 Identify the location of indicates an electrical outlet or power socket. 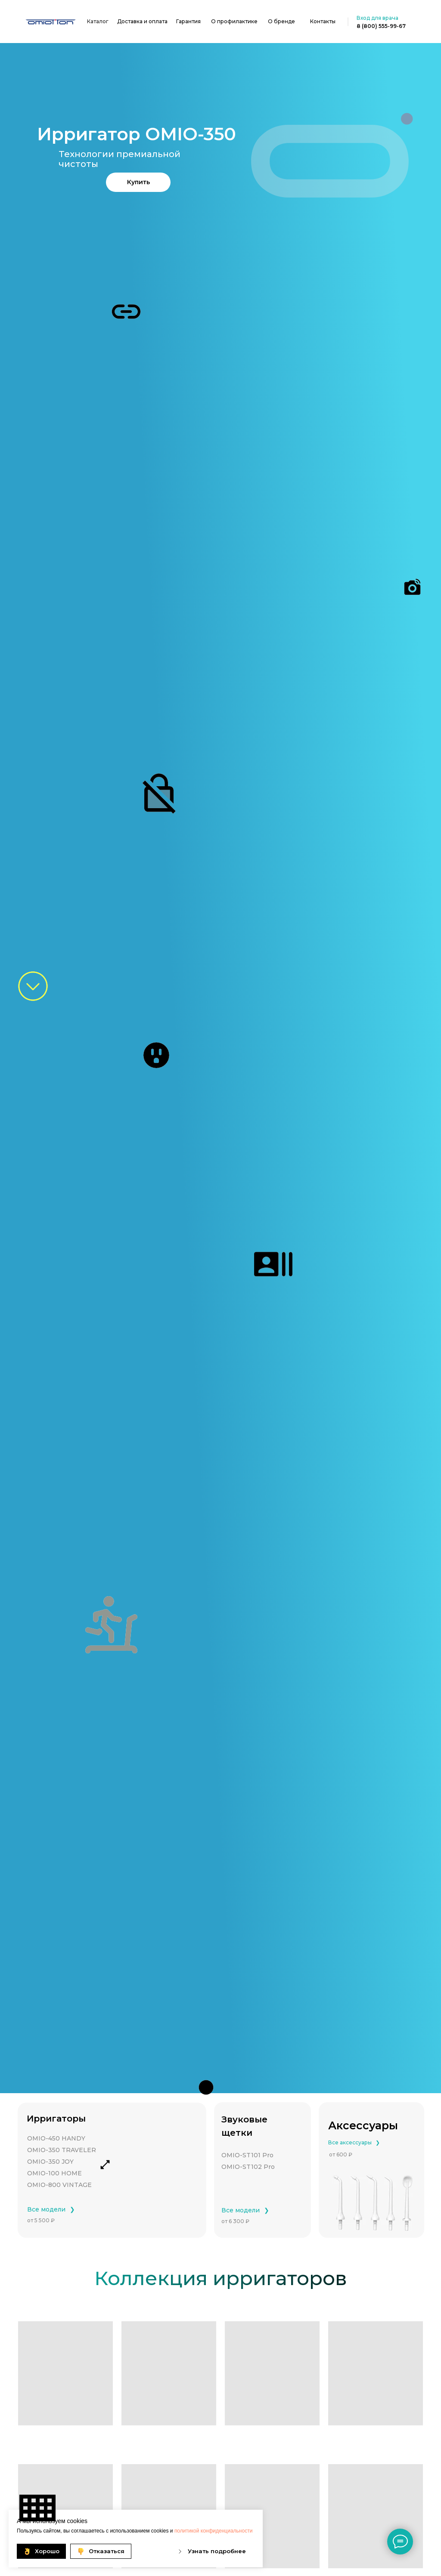
(156, 1055).